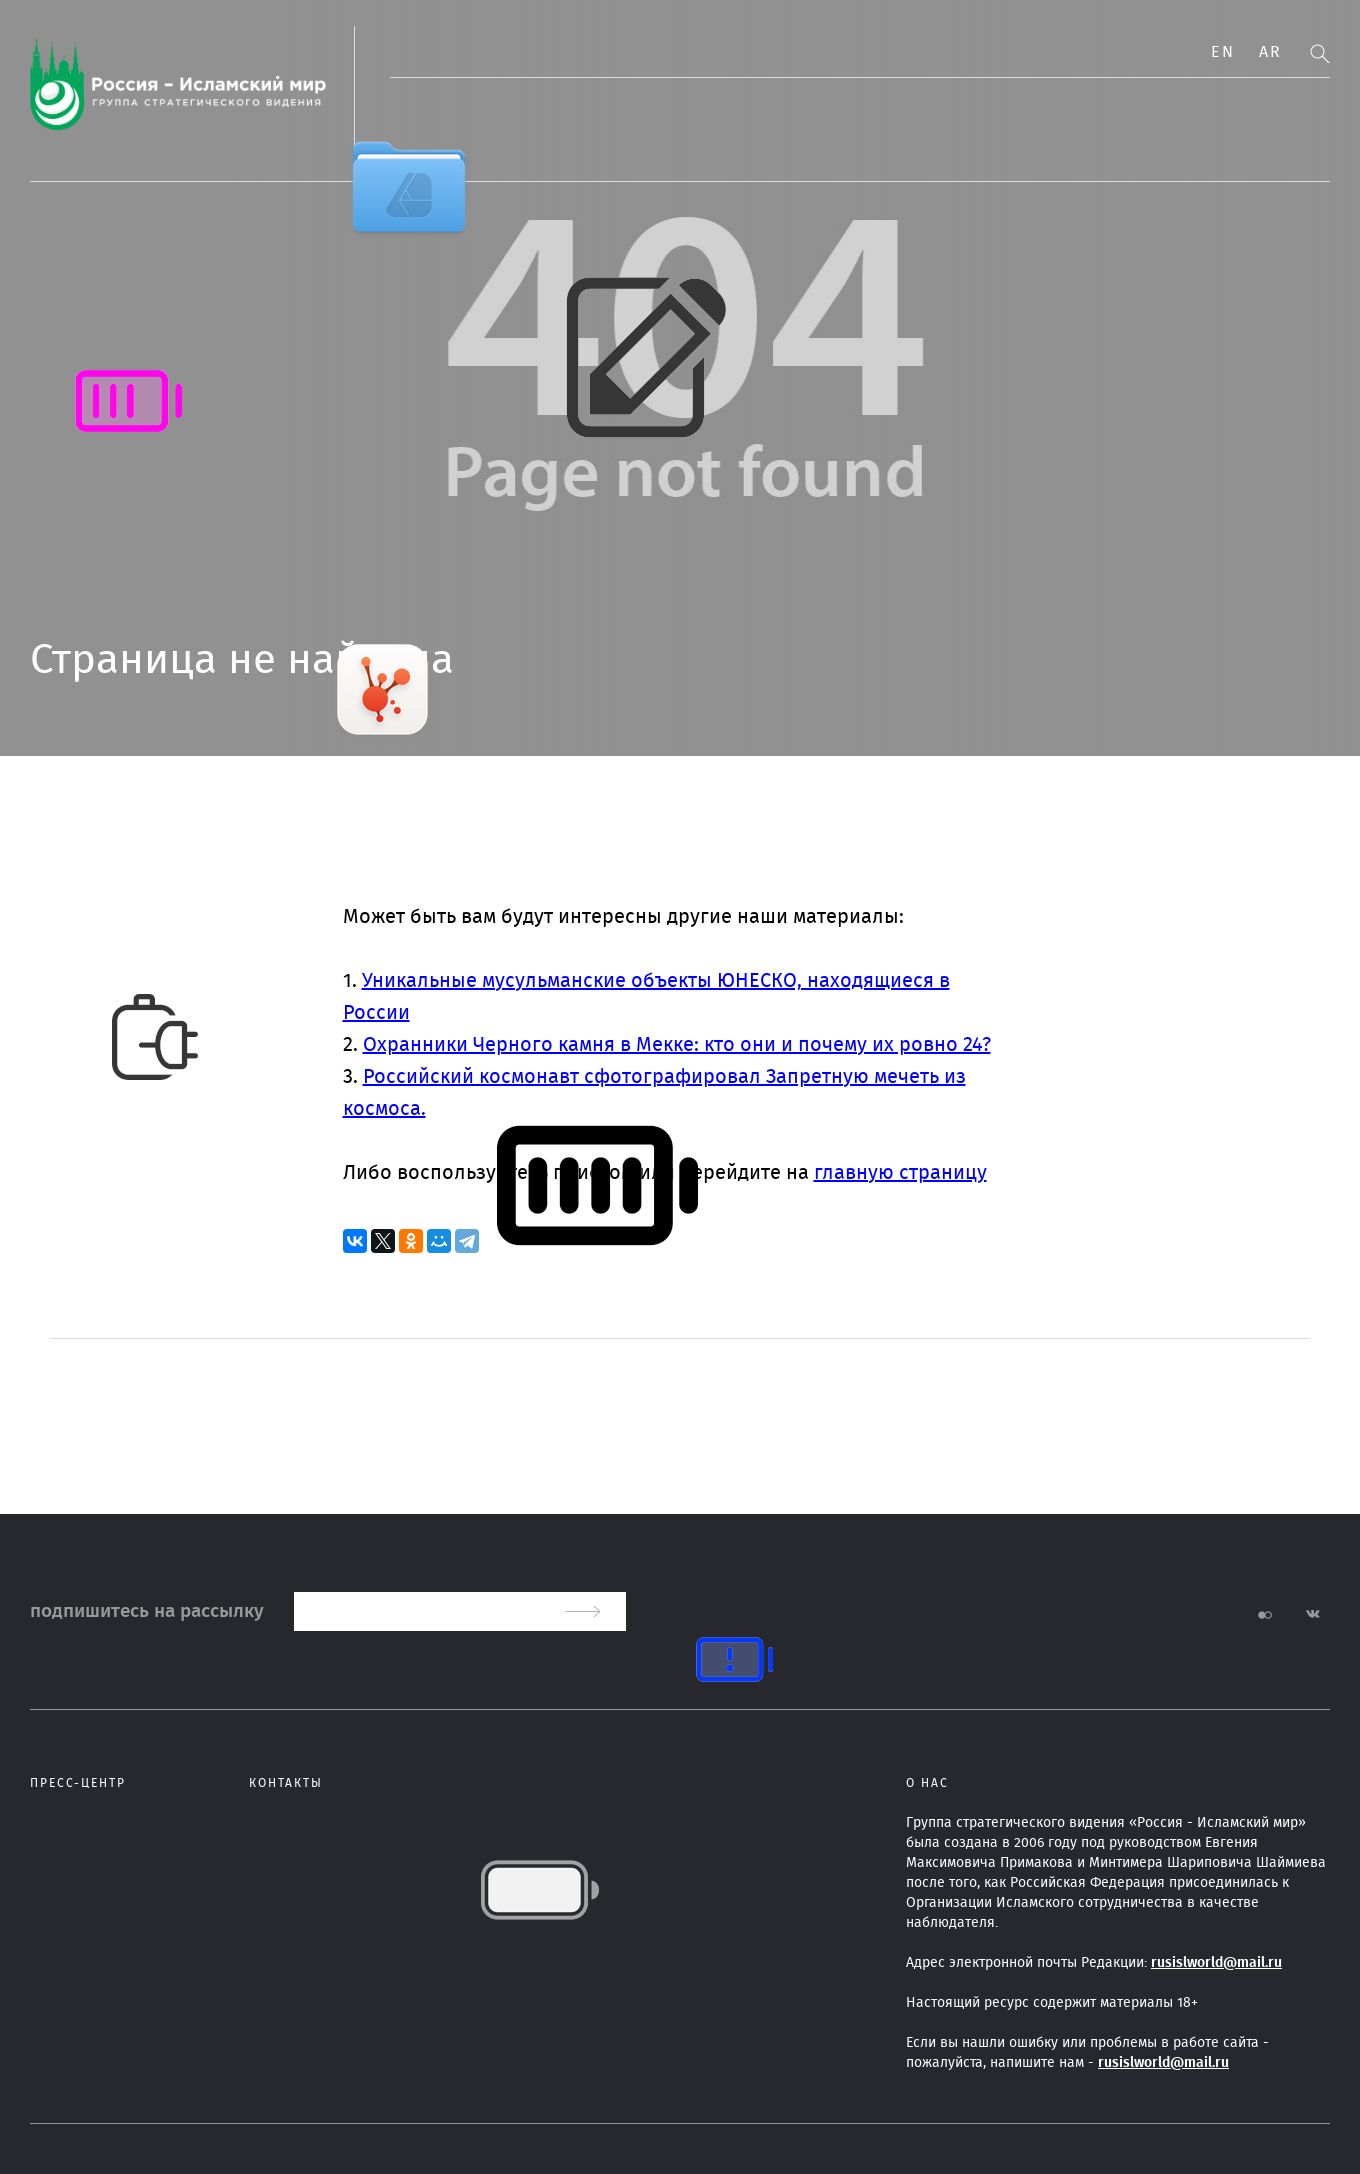 The width and height of the screenshot is (1360, 2174). Describe the element at coordinates (155, 1037) in the screenshot. I see `access power and battery settings` at that location.